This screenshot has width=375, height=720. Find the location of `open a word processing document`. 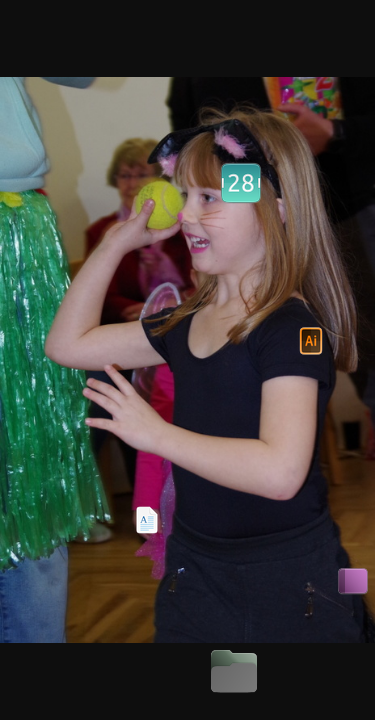

open a word processing document is located at coordinates (147, 520).